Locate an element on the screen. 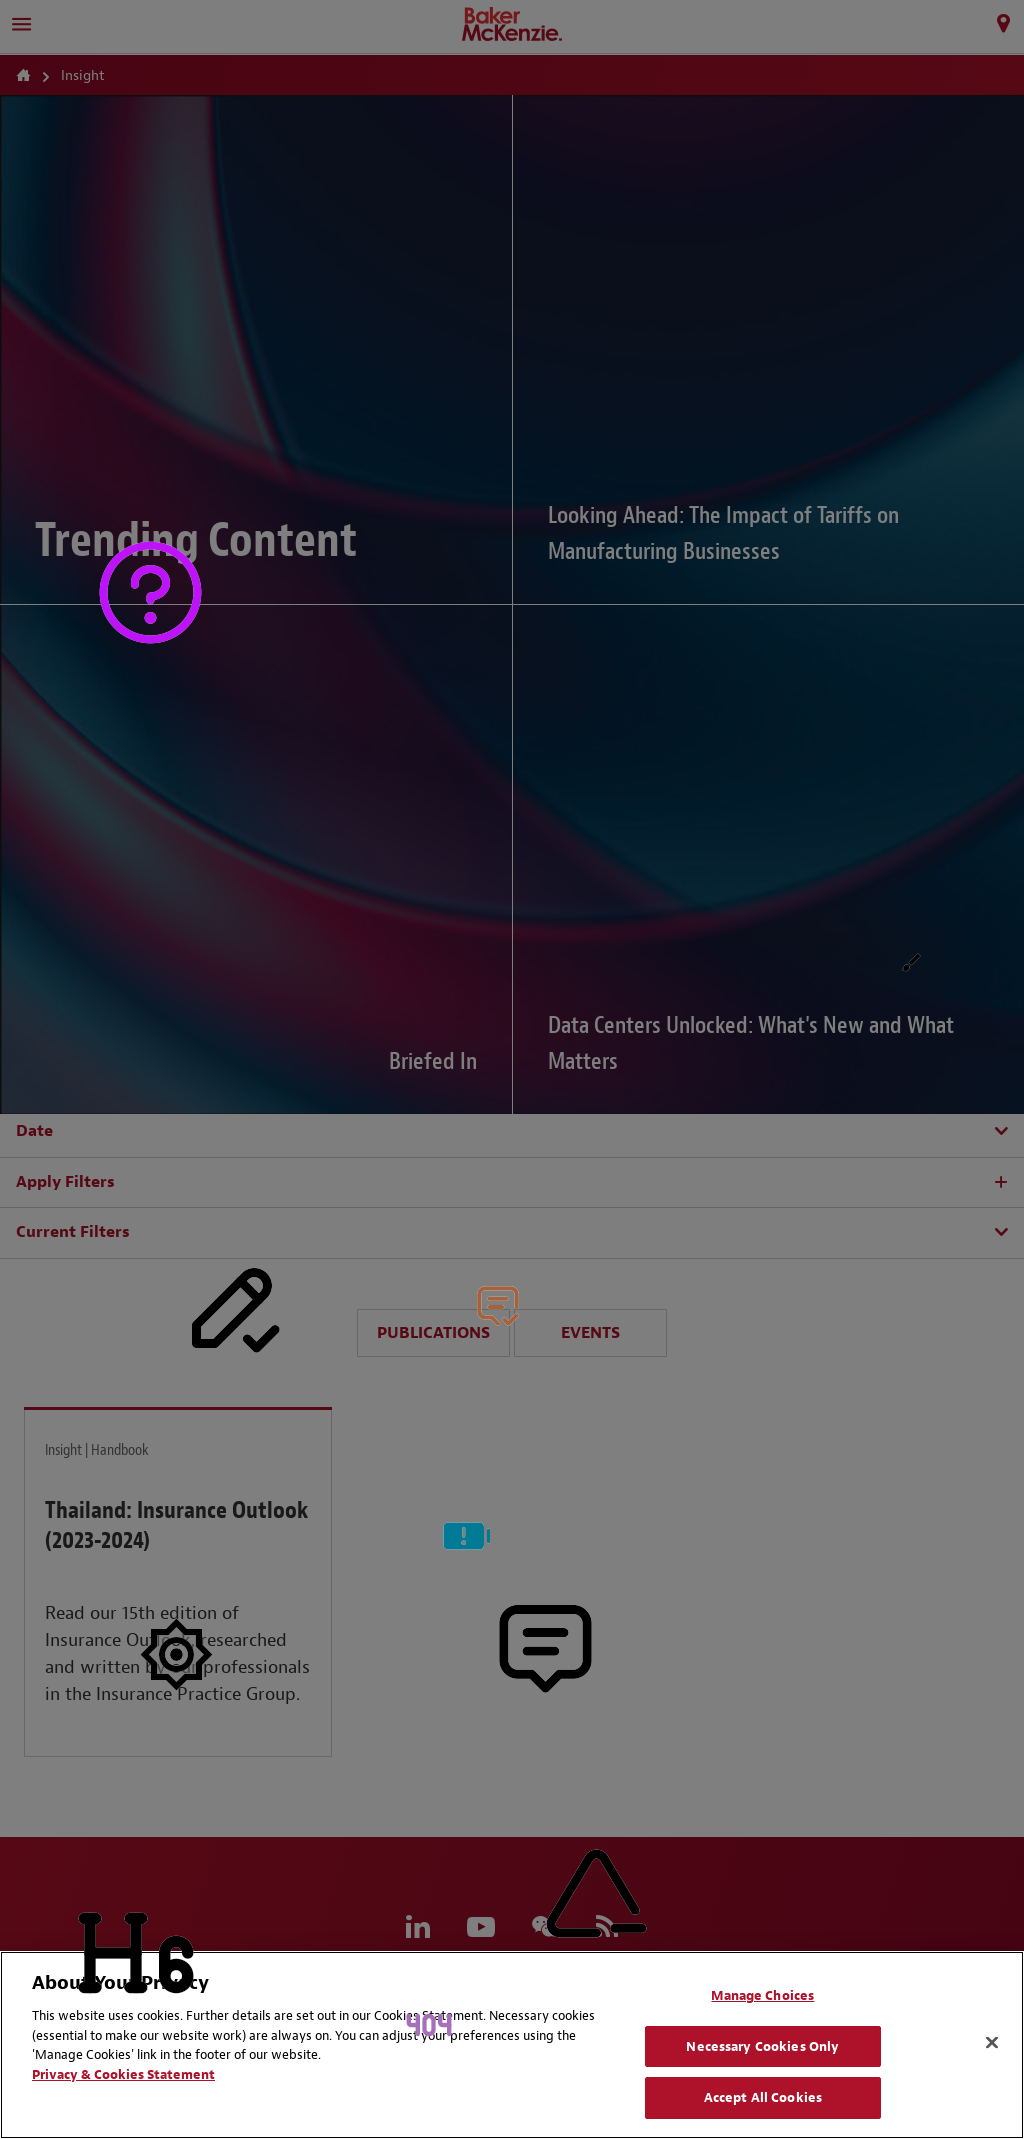 This screenshot has height=2139, width=1024. edit completed or saved successfully is located at coordinates (233, 1306).